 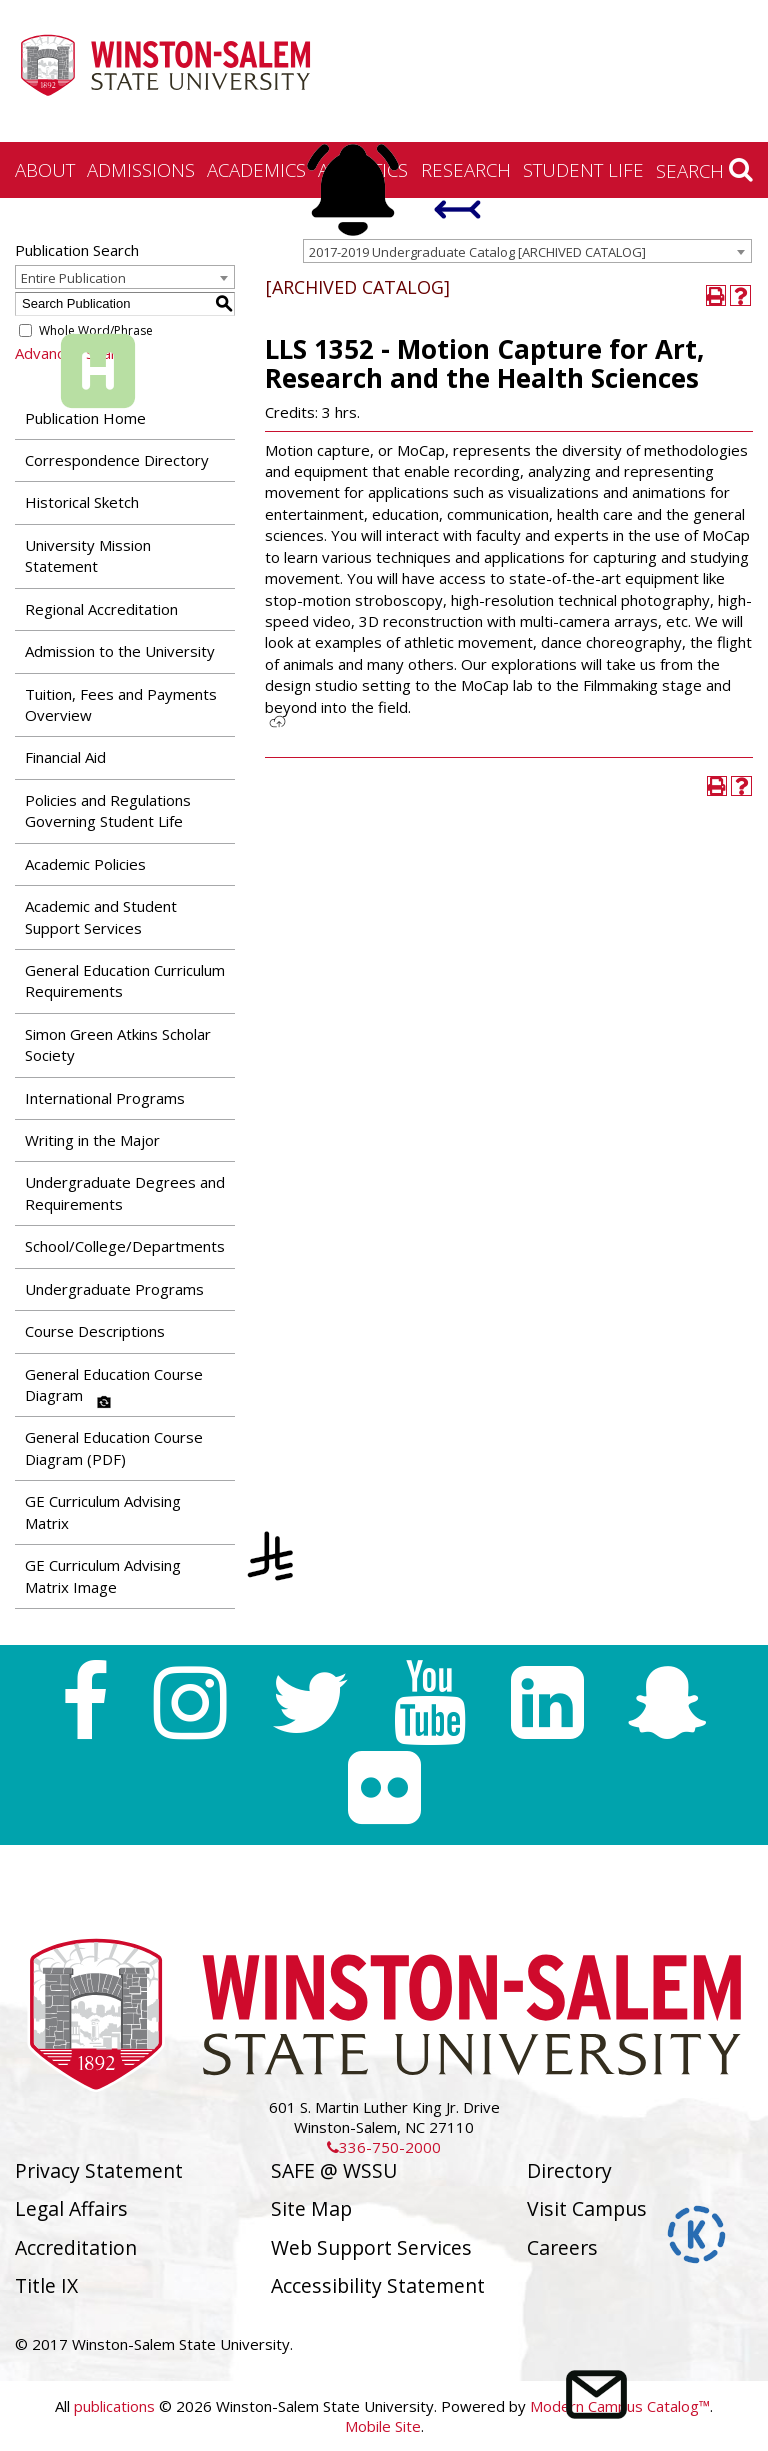 What do you see at coordinates (104, 1402) in the screenshot?
I see `switch between front and rear camera` at bounding box center [104, 1402].